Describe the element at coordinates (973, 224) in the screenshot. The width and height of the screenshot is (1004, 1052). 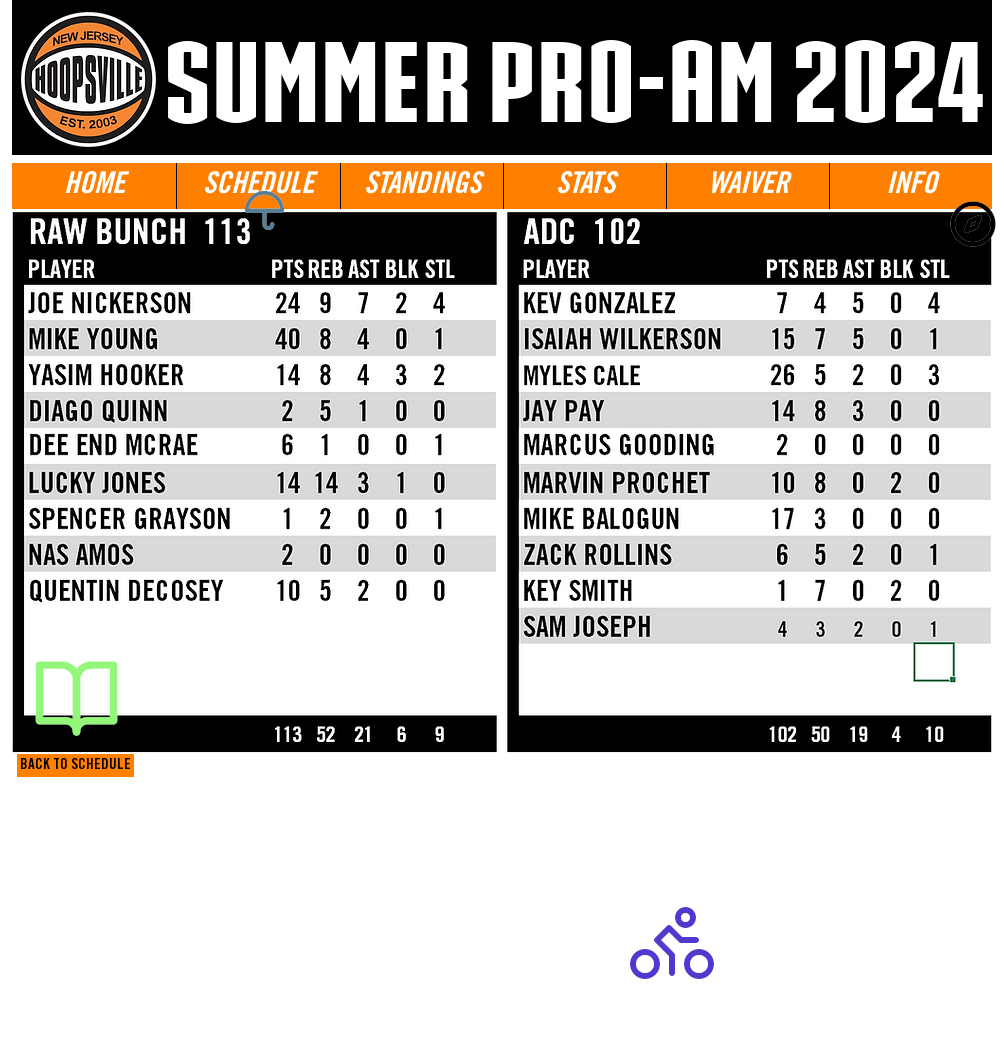
I see `access navigation or directional tools` at that location.